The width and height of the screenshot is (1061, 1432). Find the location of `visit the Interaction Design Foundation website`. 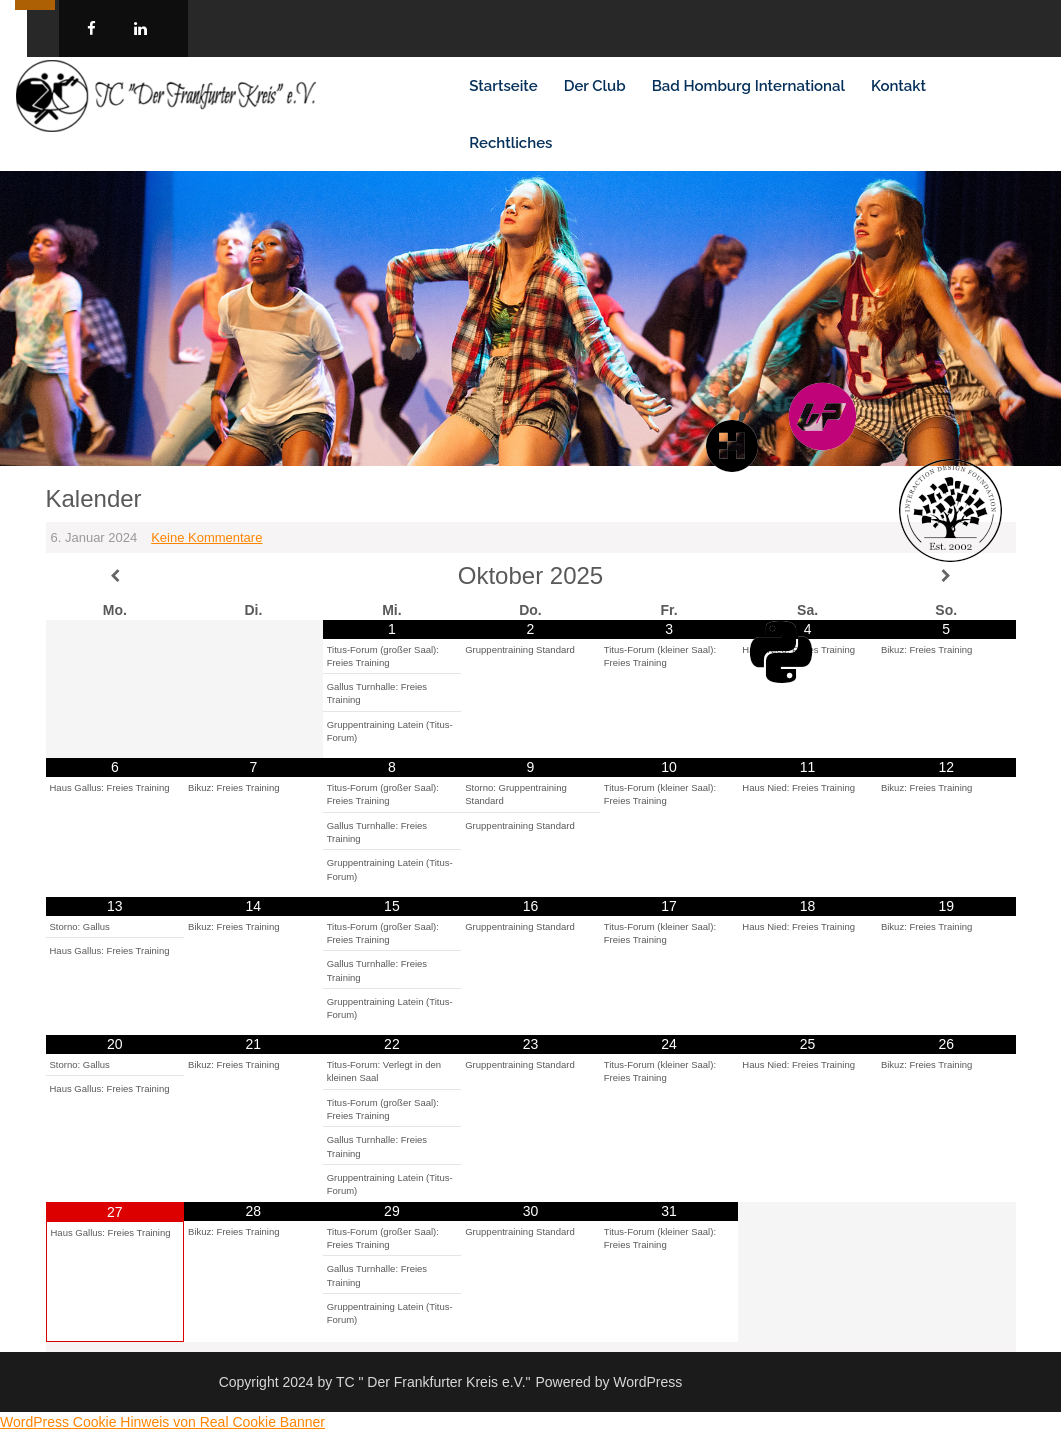

visit the Interaction Design Foundation website is located at coordinates (950, 510).